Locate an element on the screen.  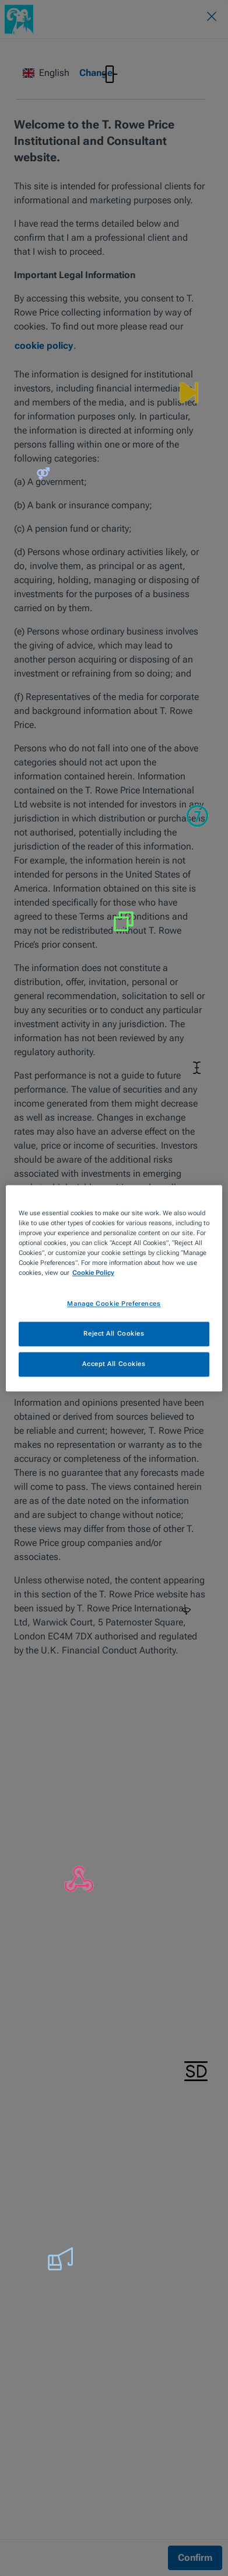
toggle windshield wiper controls is located at coordinates (186, 1611).